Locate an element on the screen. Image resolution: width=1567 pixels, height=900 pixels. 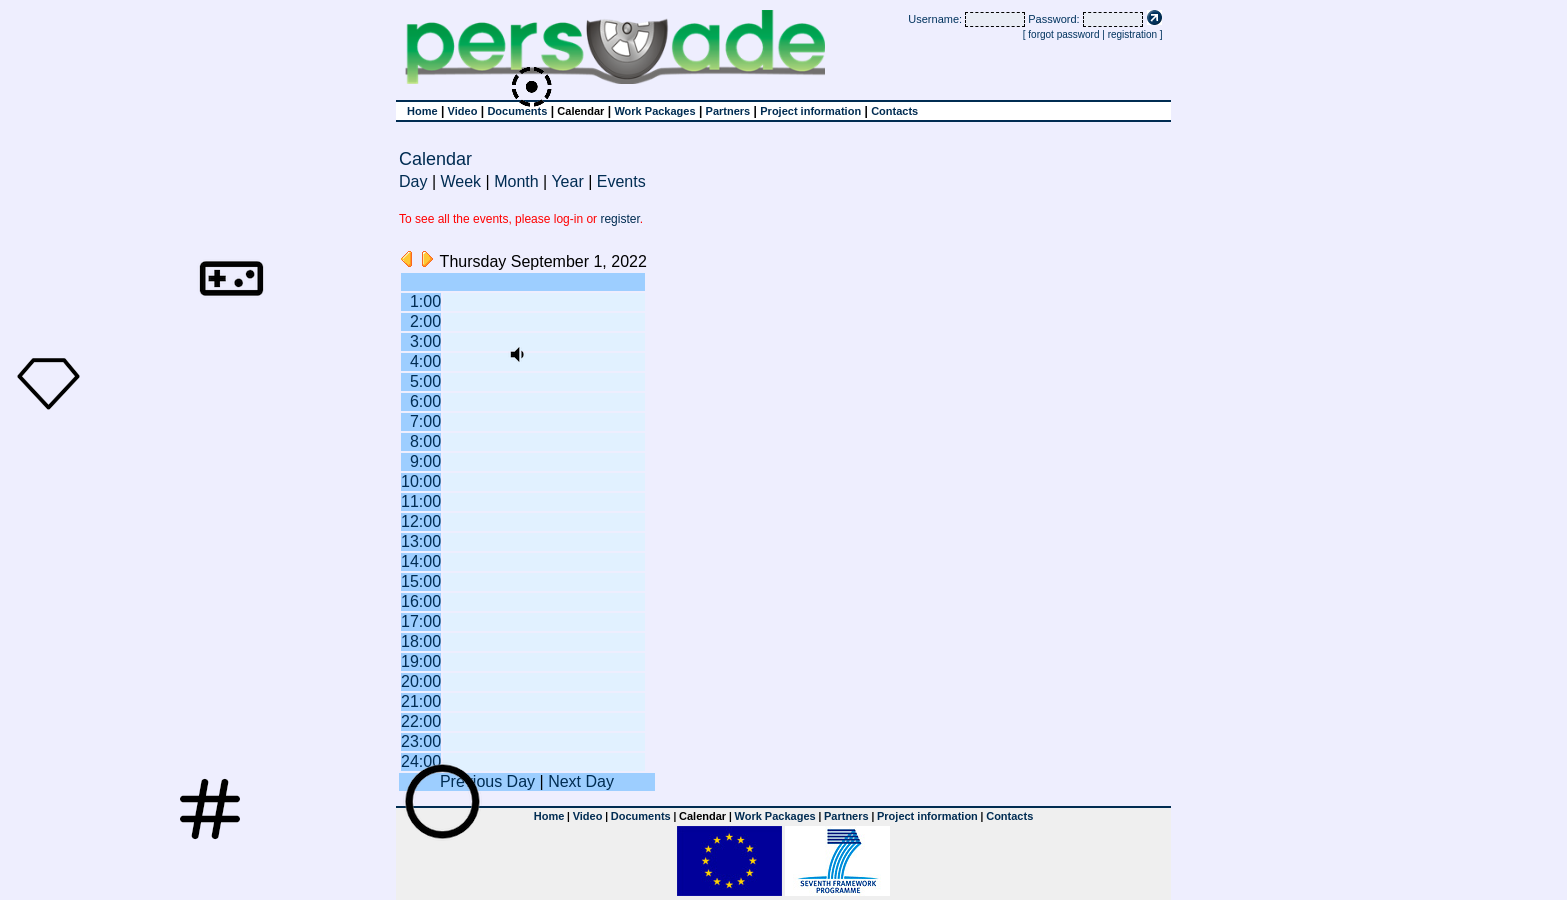
view or browse hashtags is located at coordinates (210, 809).